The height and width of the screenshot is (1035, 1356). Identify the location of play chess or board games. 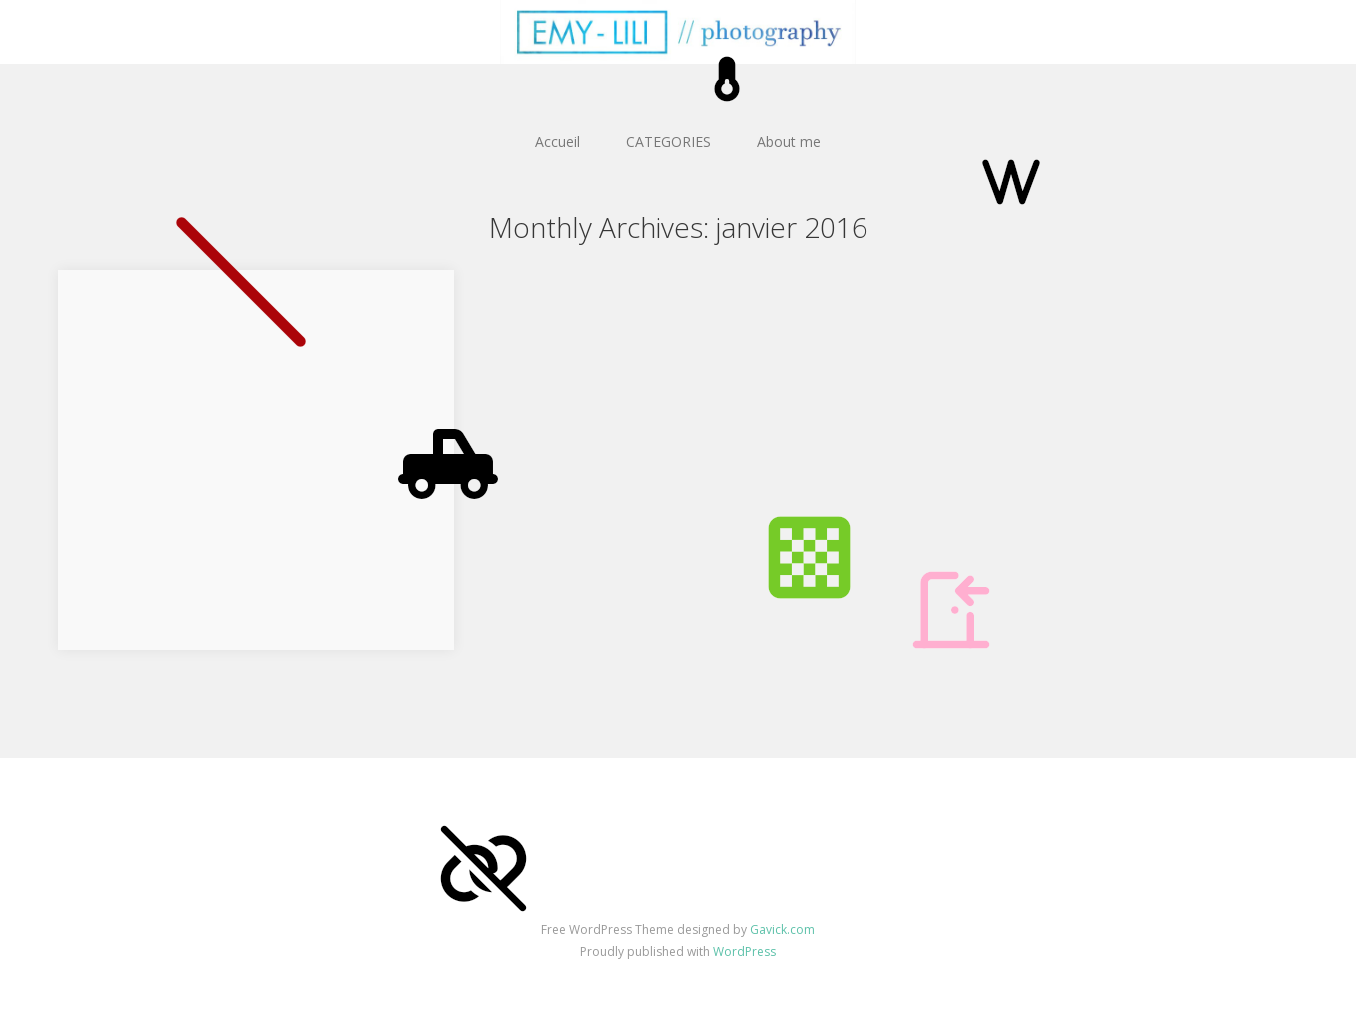
(809, 557).